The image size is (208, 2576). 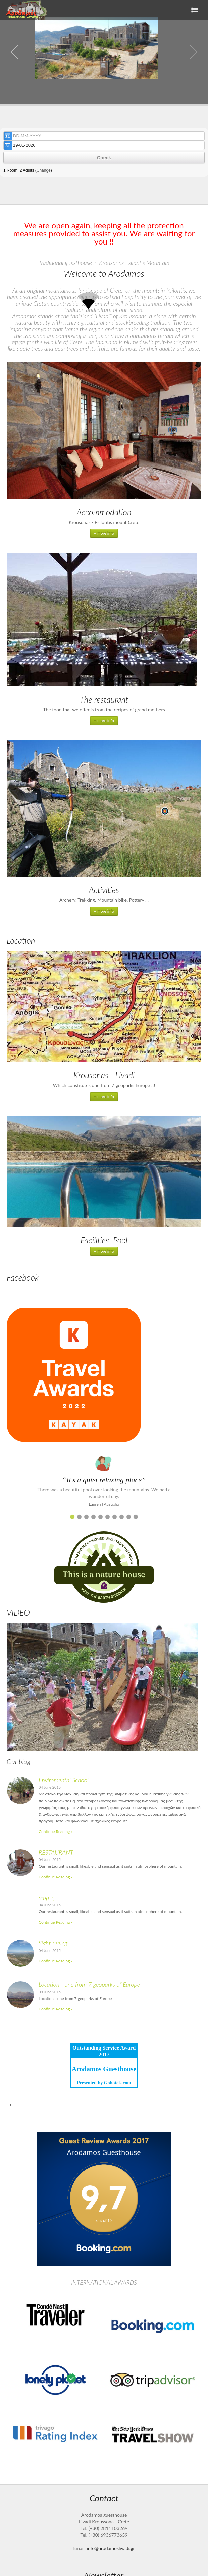 What do you see at coordinates (71, 2378) in the screenshot?
I see `indicates a verified discord server` at bounding box center [71, 2378].